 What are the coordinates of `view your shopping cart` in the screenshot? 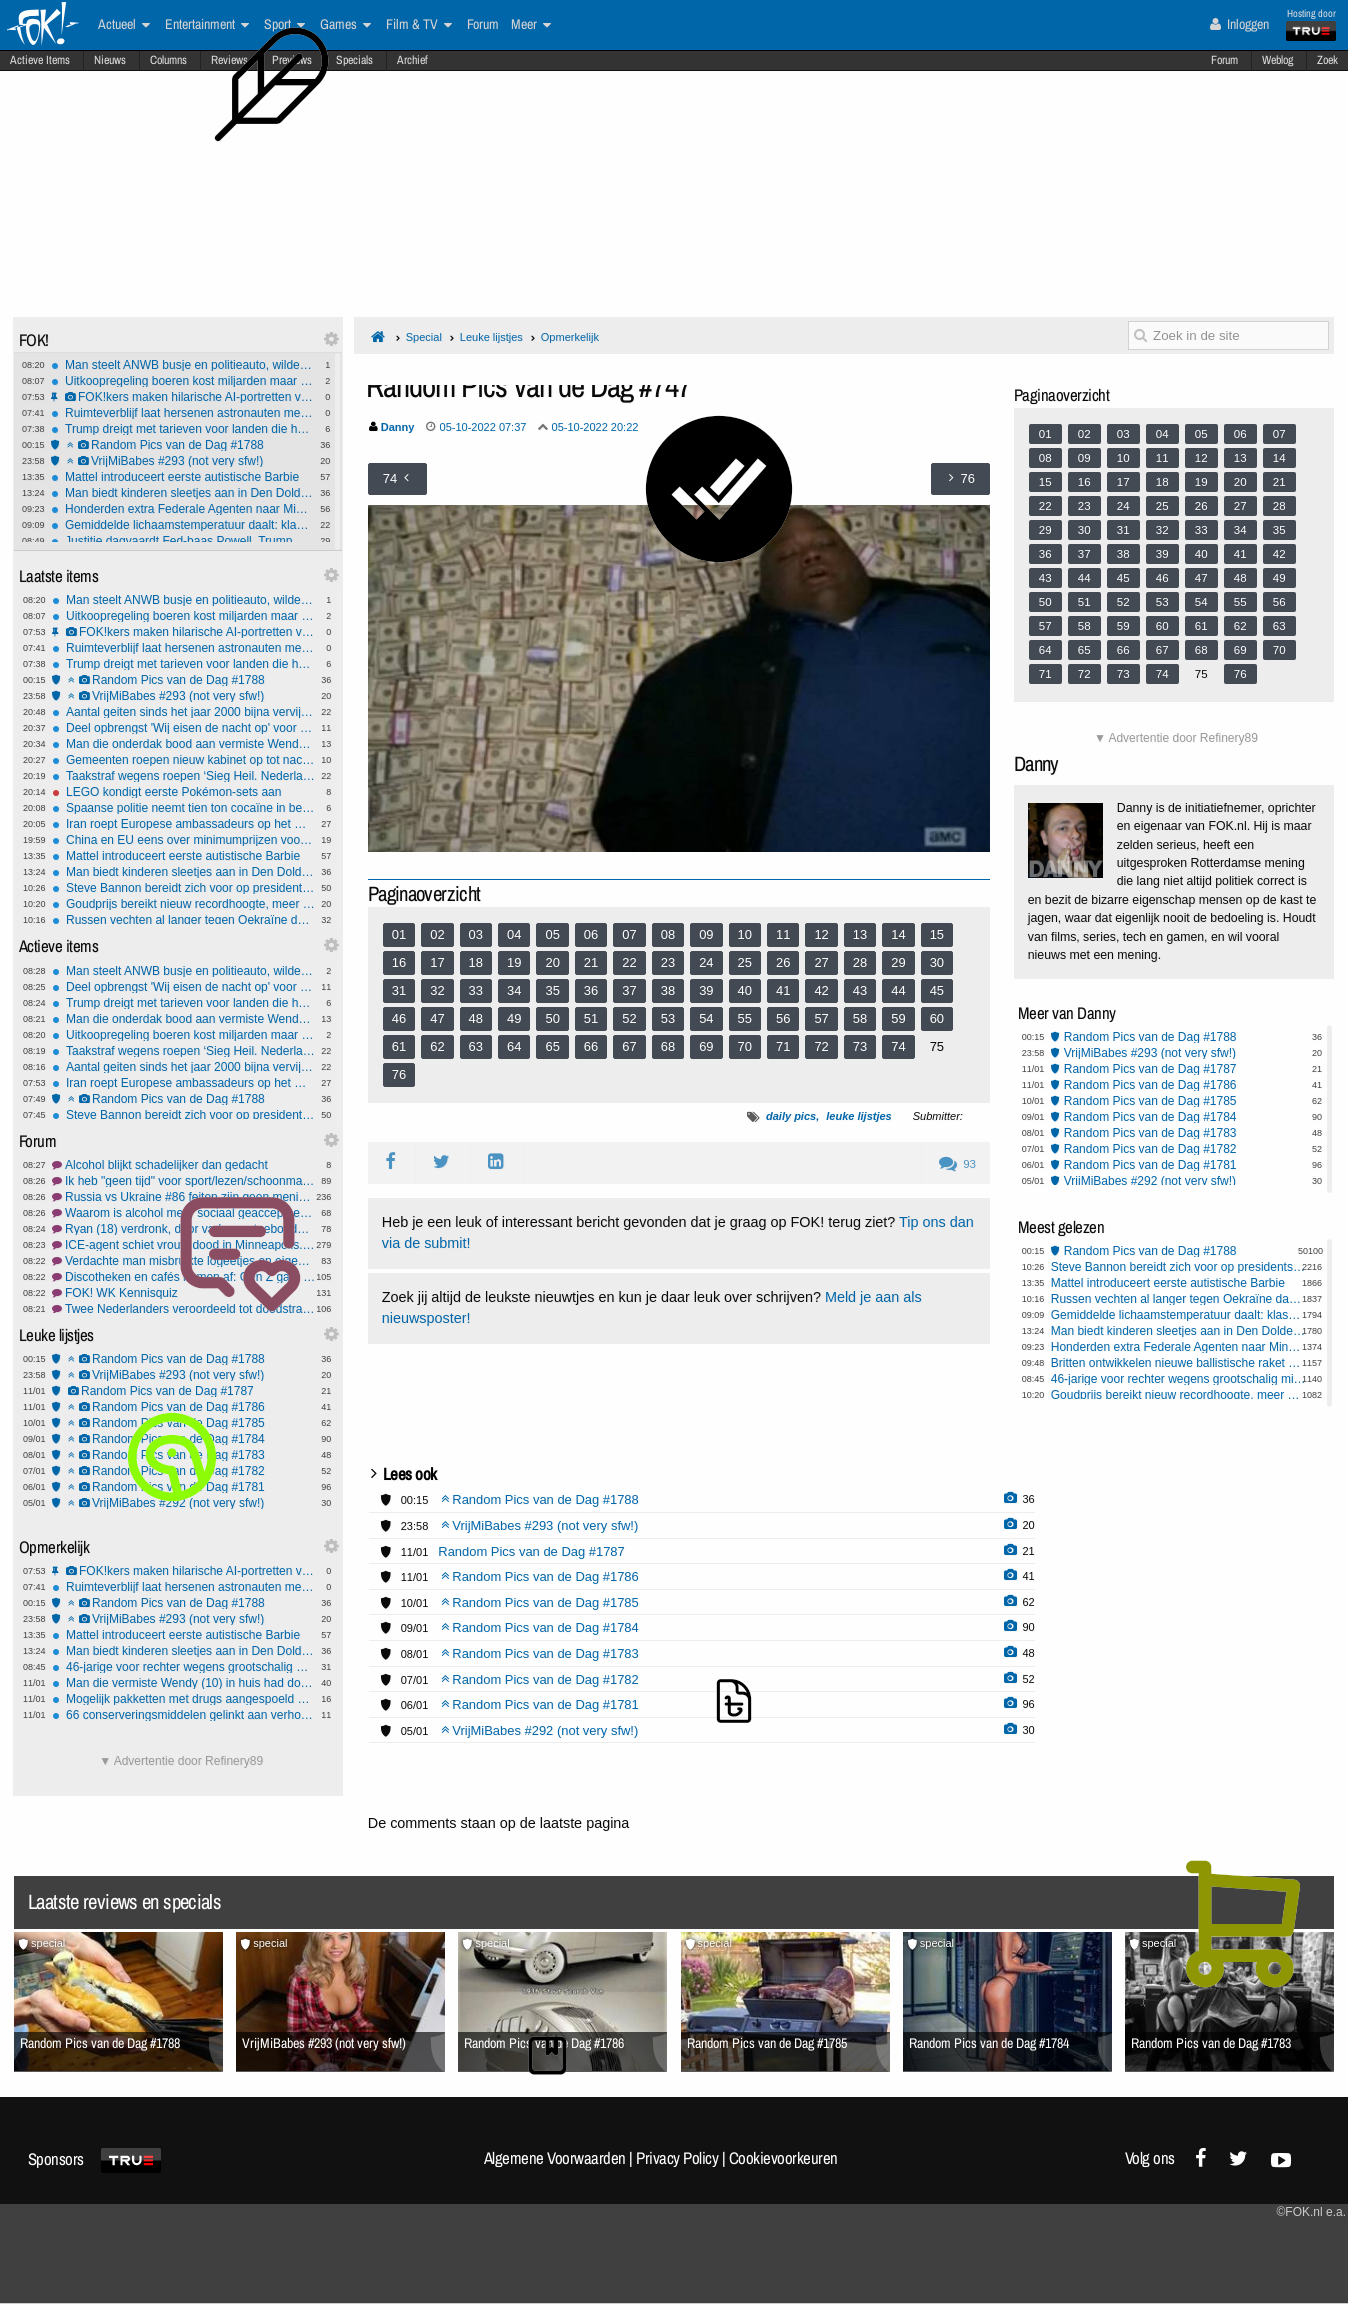 It's located at (1243, 1924).